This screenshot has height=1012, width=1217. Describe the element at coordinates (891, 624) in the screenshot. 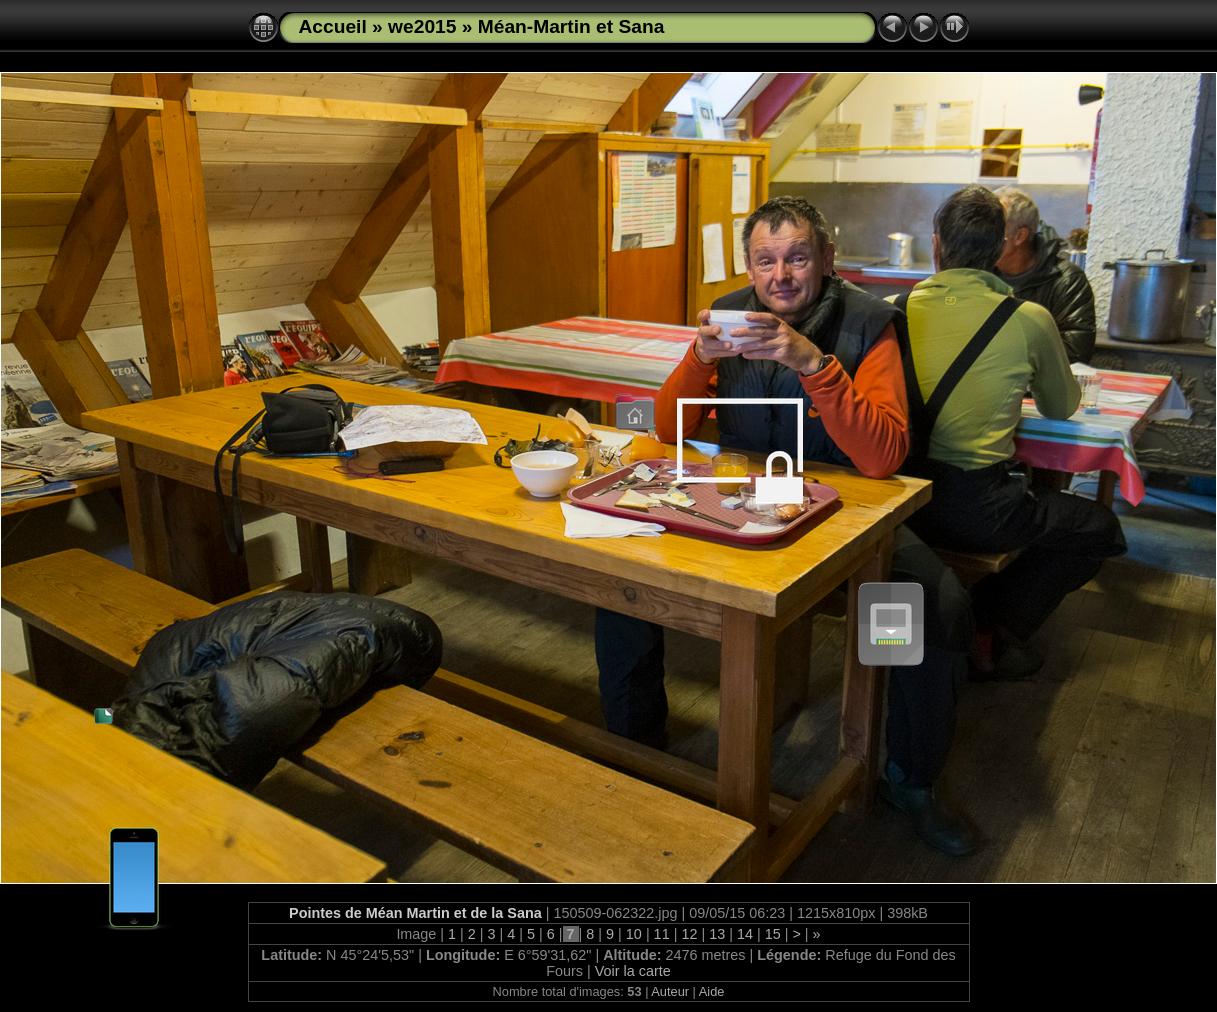

I see `gameboy ROM file type indicator` at that location.